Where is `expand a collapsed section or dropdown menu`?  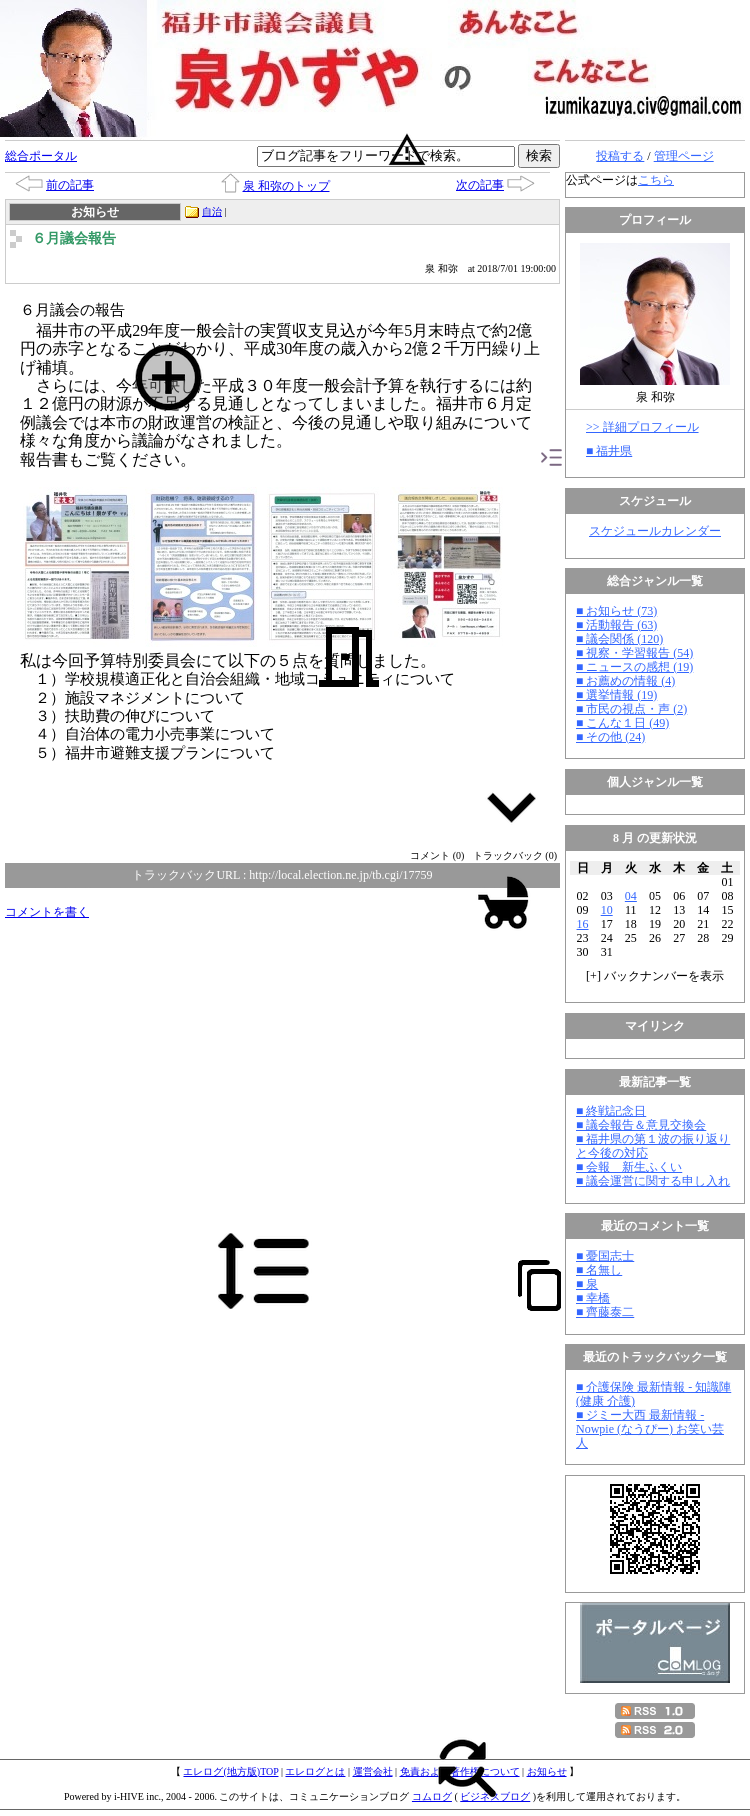 expand a collapsed section or dropdown menu is located at coordinates (511, 806).